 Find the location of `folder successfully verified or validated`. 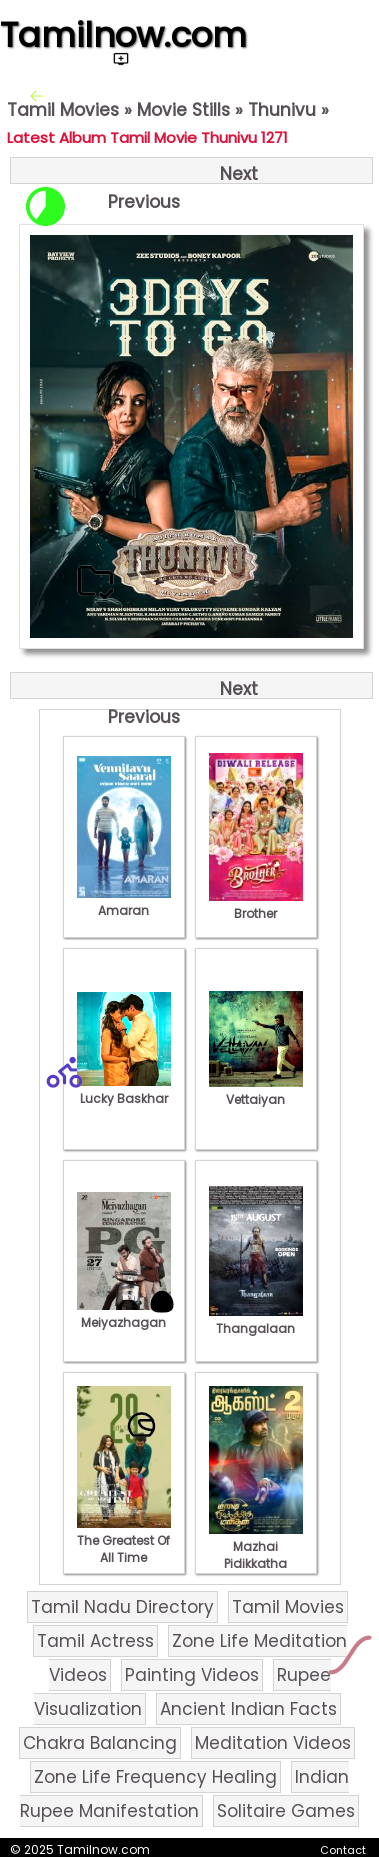

folder successfully verified or validated is located at coordinates (95, 581).